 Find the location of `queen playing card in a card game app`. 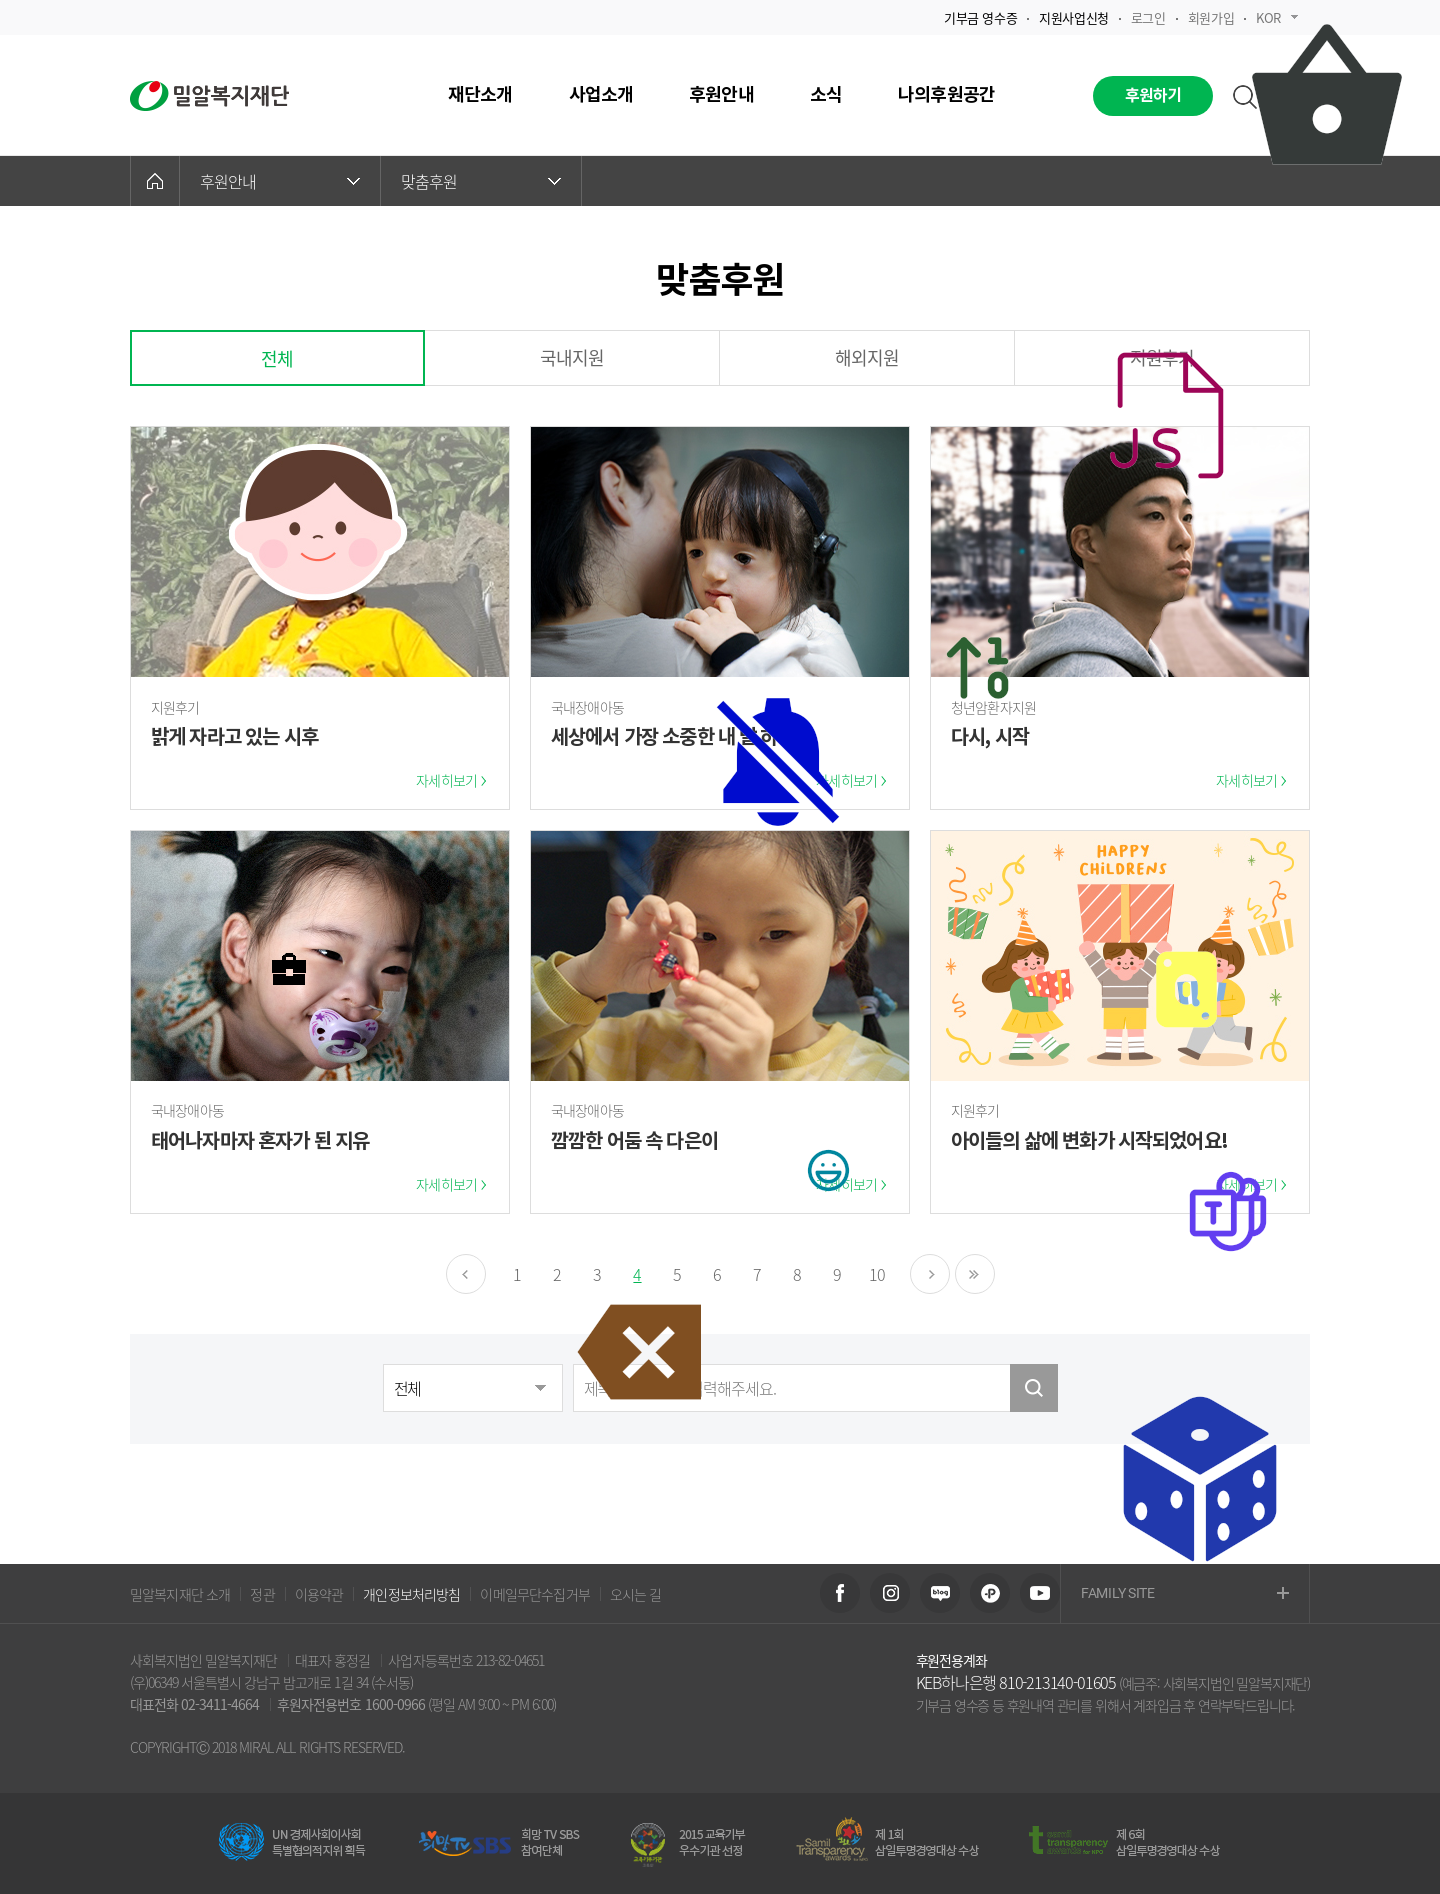

queen playing card in a card game app is located at coordinates (1186, 989).